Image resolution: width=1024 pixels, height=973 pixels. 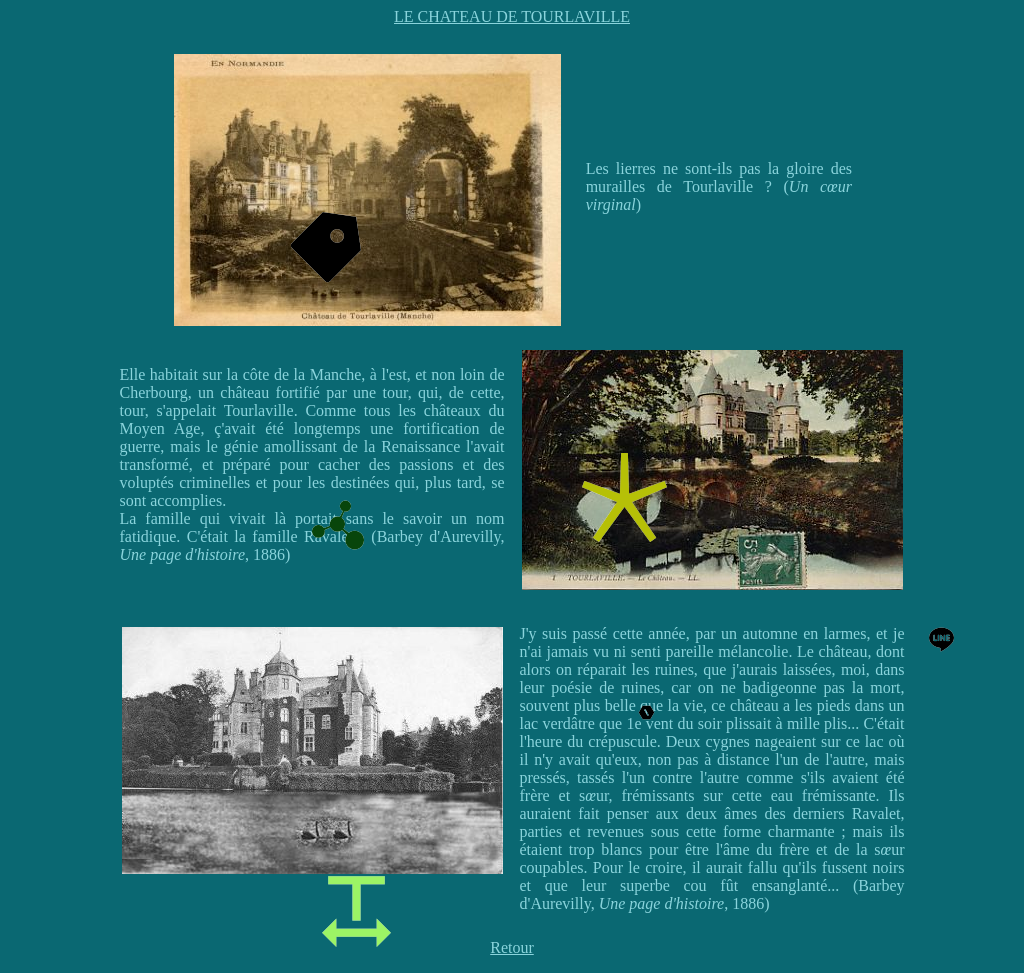 I want to click on view price or discount tag, so click(x=326, y=245).